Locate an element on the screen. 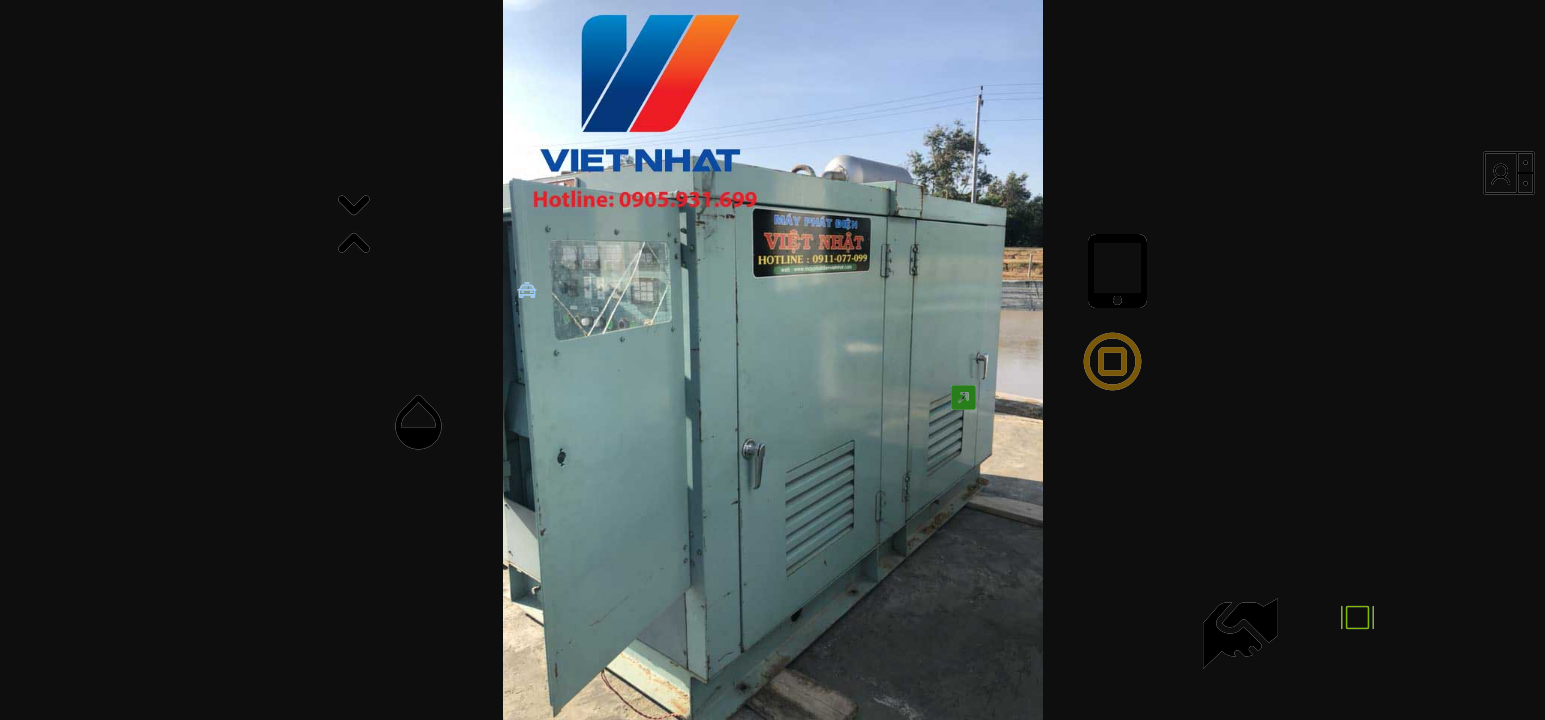  adjust opacity or transparency settings is located at coordinates (418, 421).